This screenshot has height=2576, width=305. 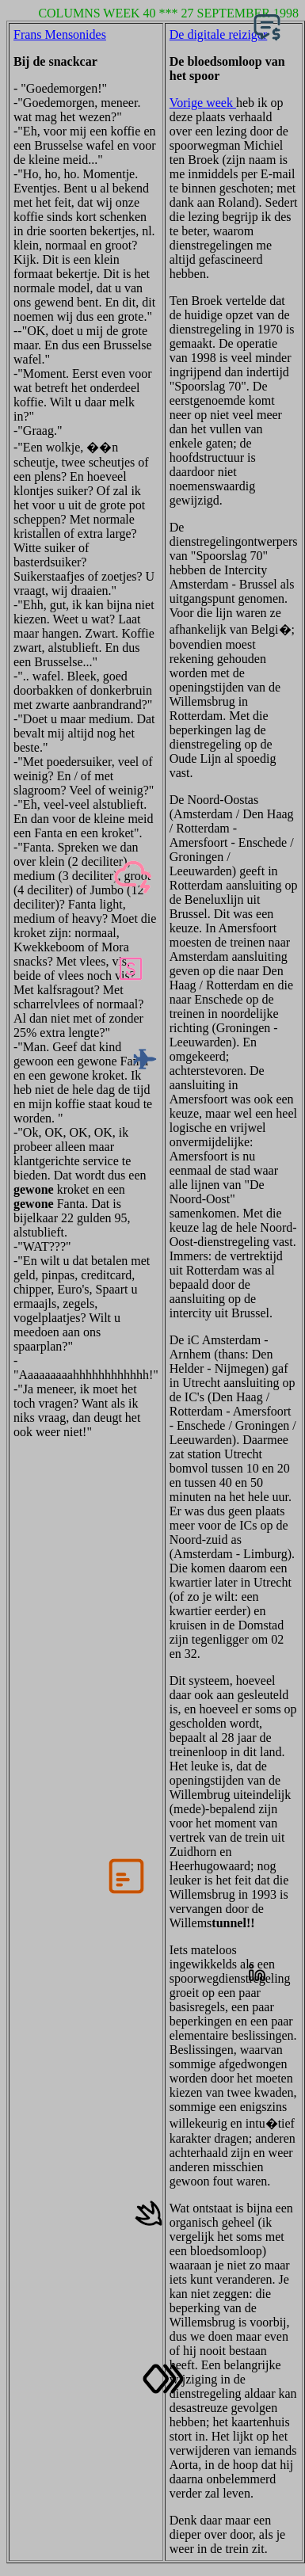 I want to click on view payment or transaction messages, so click(x=267, y=26).